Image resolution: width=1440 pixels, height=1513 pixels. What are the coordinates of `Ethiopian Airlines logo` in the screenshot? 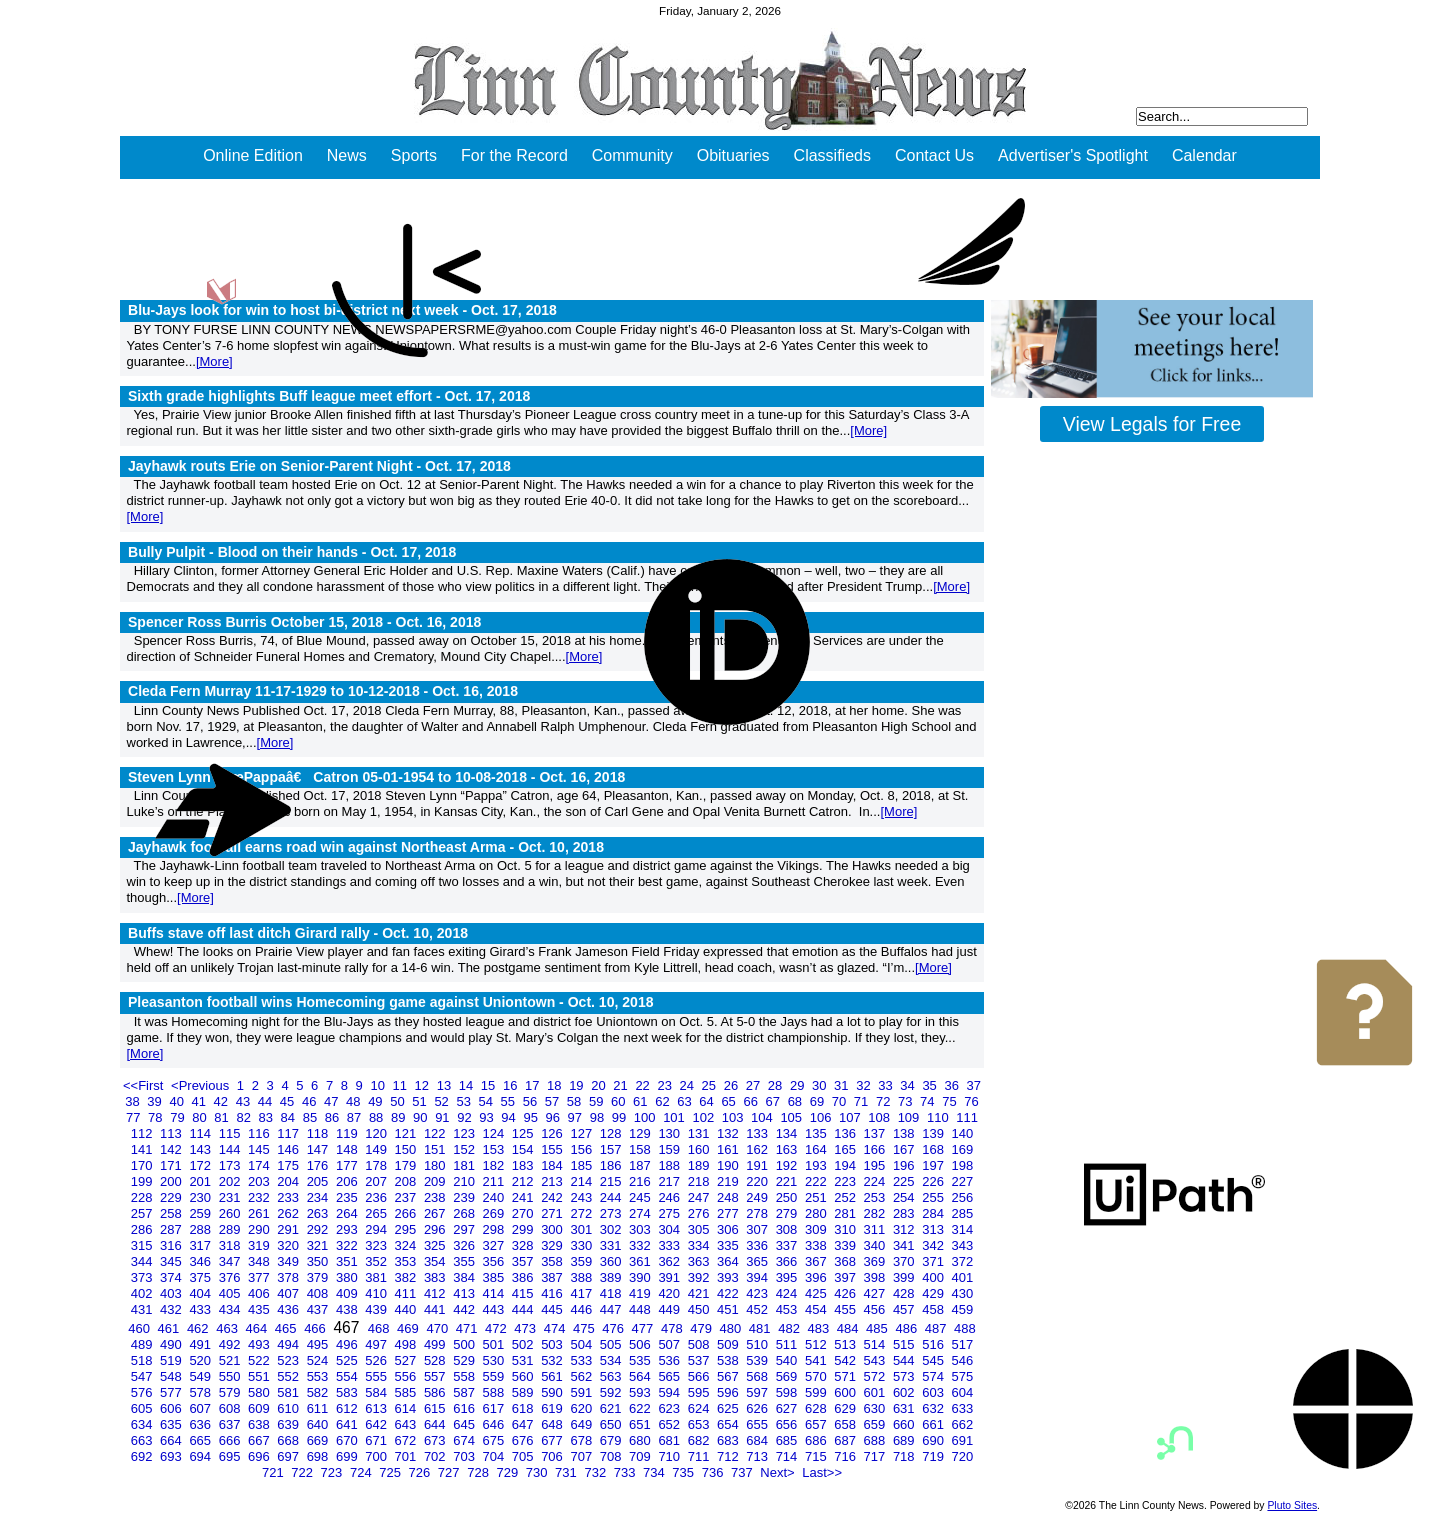 It's located at (971, 241).